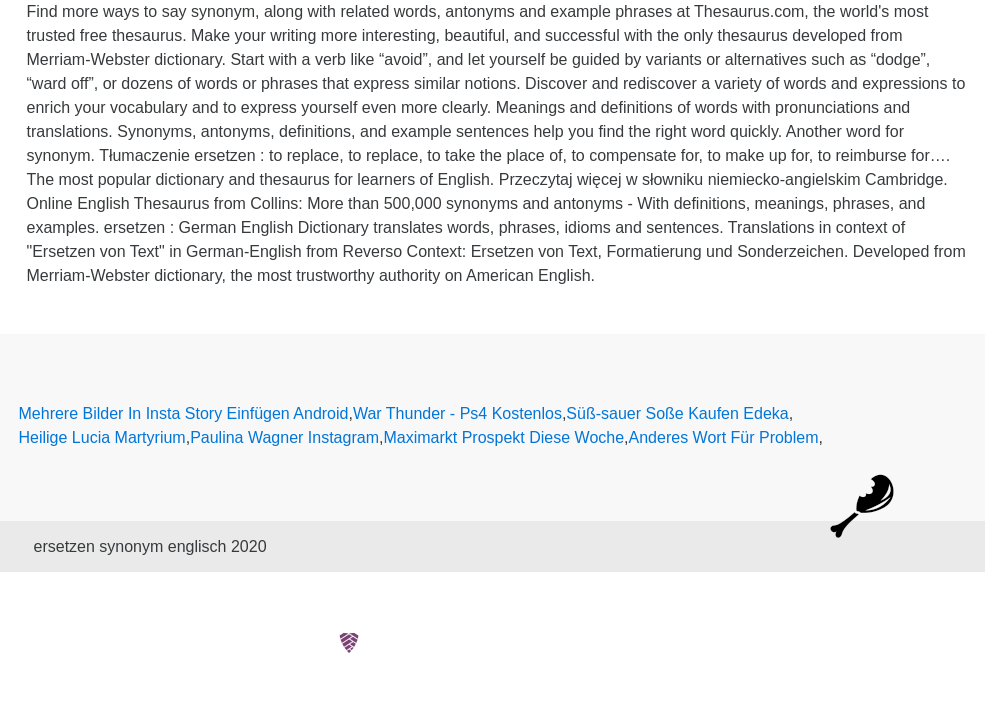 Image resolution: width=993 pixels, height=720 pixels. What do you see at coordinates (349, 643) in the screenshot?
I see `equip or view layered armor sets` at bounding box center [349, 643].